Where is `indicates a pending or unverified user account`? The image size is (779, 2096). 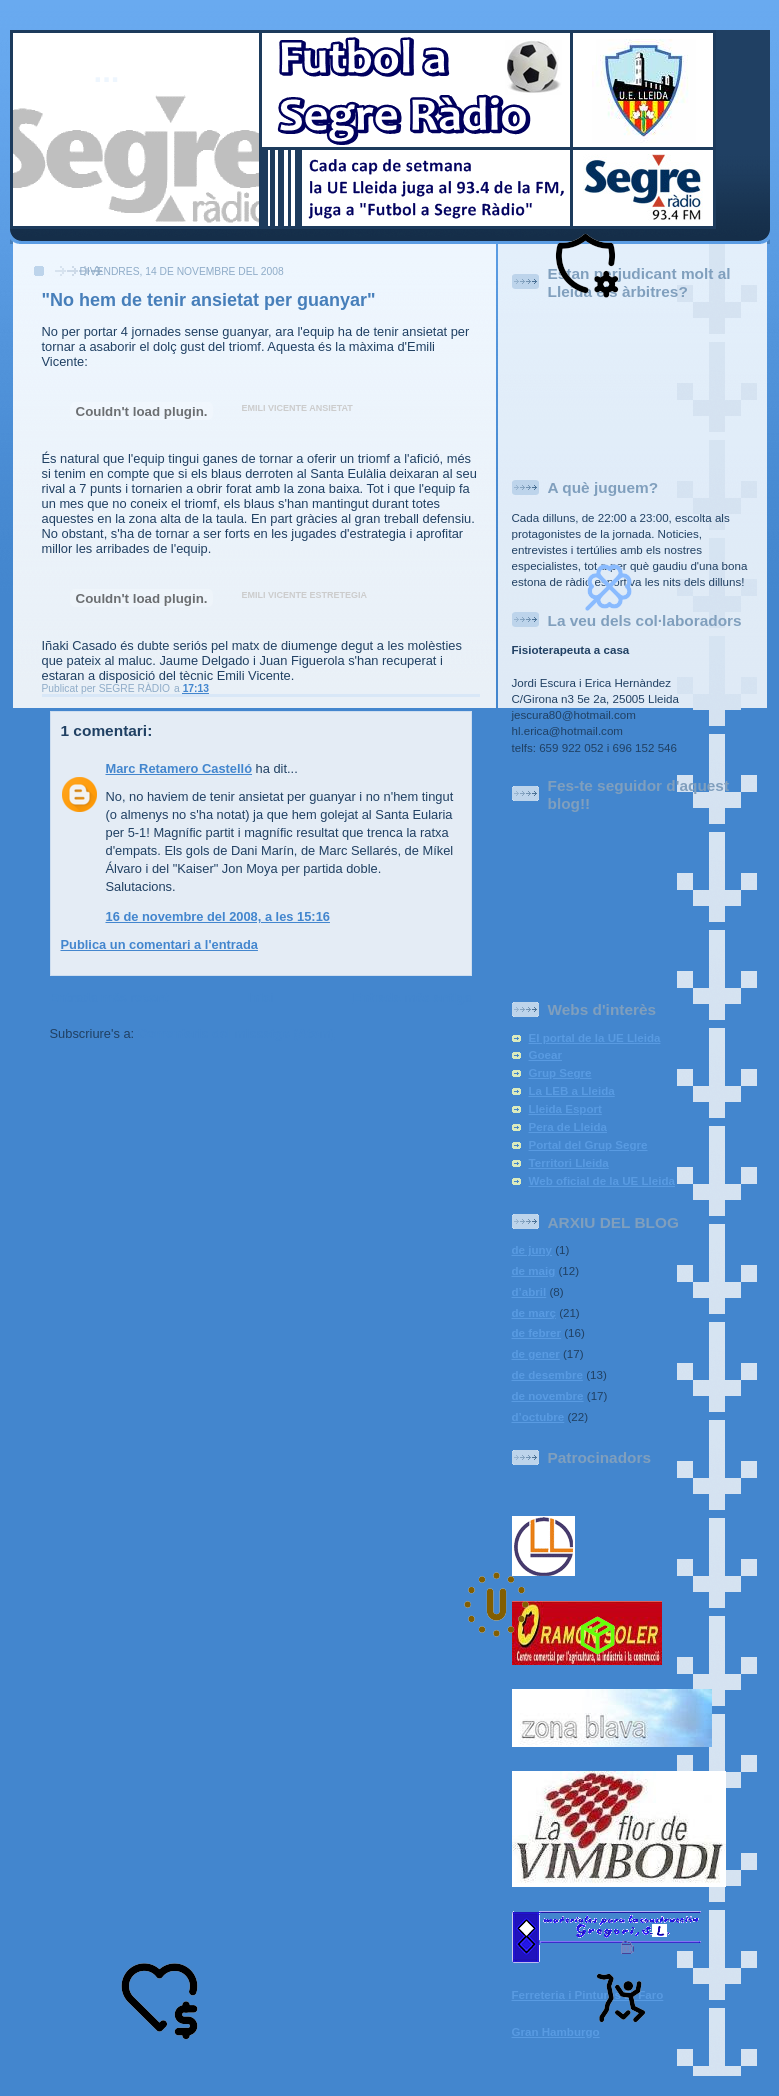
indicates a pending or unverified user account is located at coordinates (496, 1604).